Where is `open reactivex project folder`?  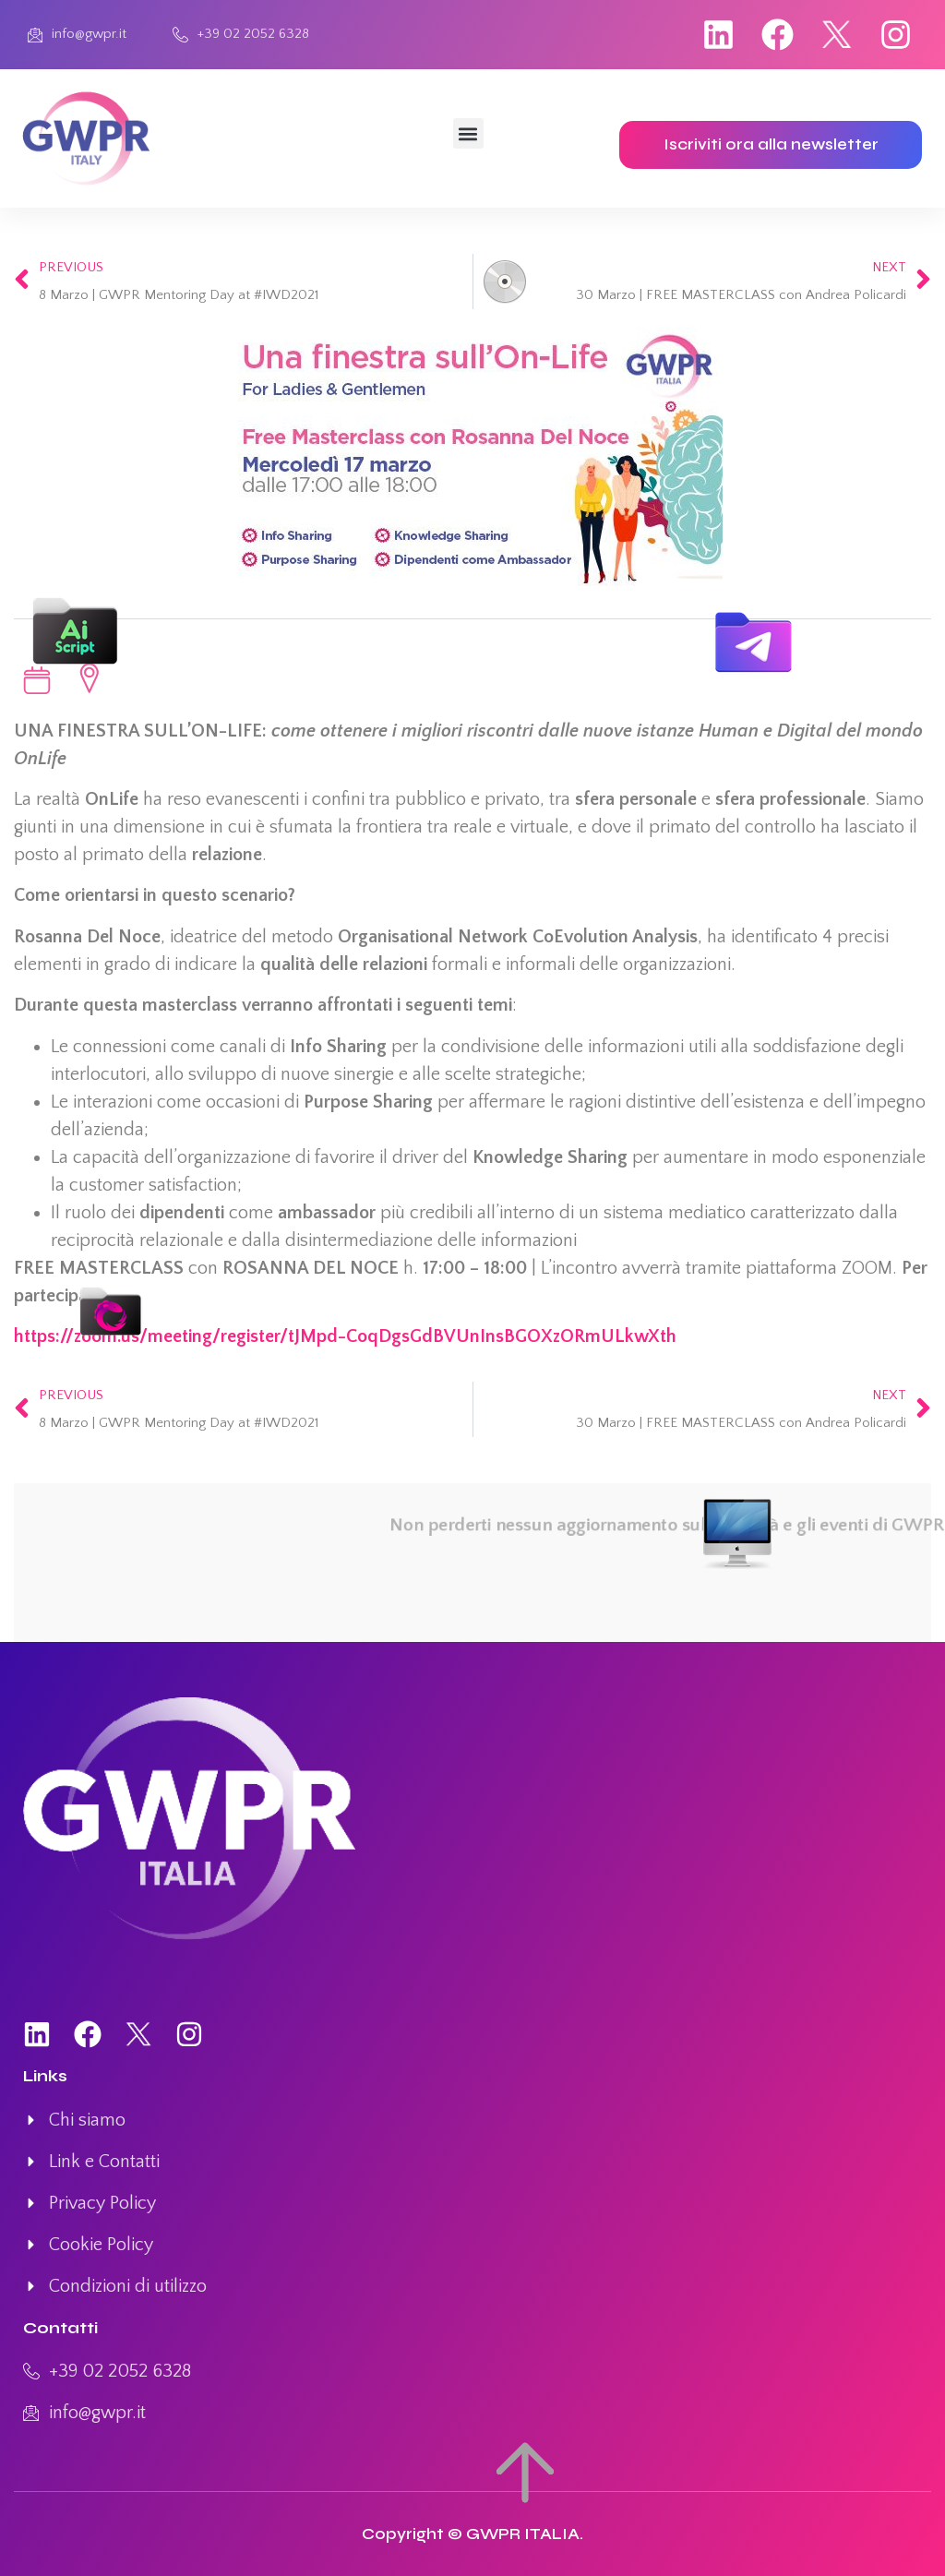 open reactivex project folder is located at coordinates (110, 1312).